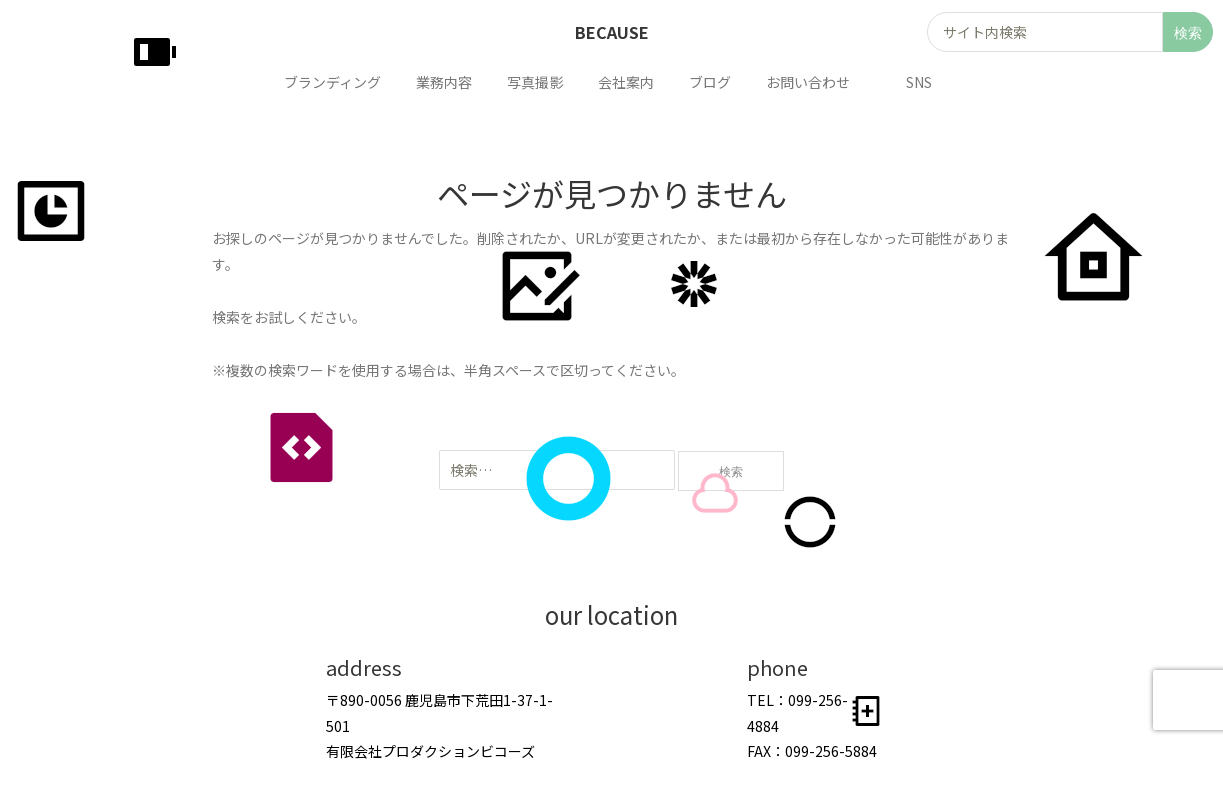 The width and height of the screenshot is (1223, 790). I want to click on view business analytics dashboard, so click(51, 211).